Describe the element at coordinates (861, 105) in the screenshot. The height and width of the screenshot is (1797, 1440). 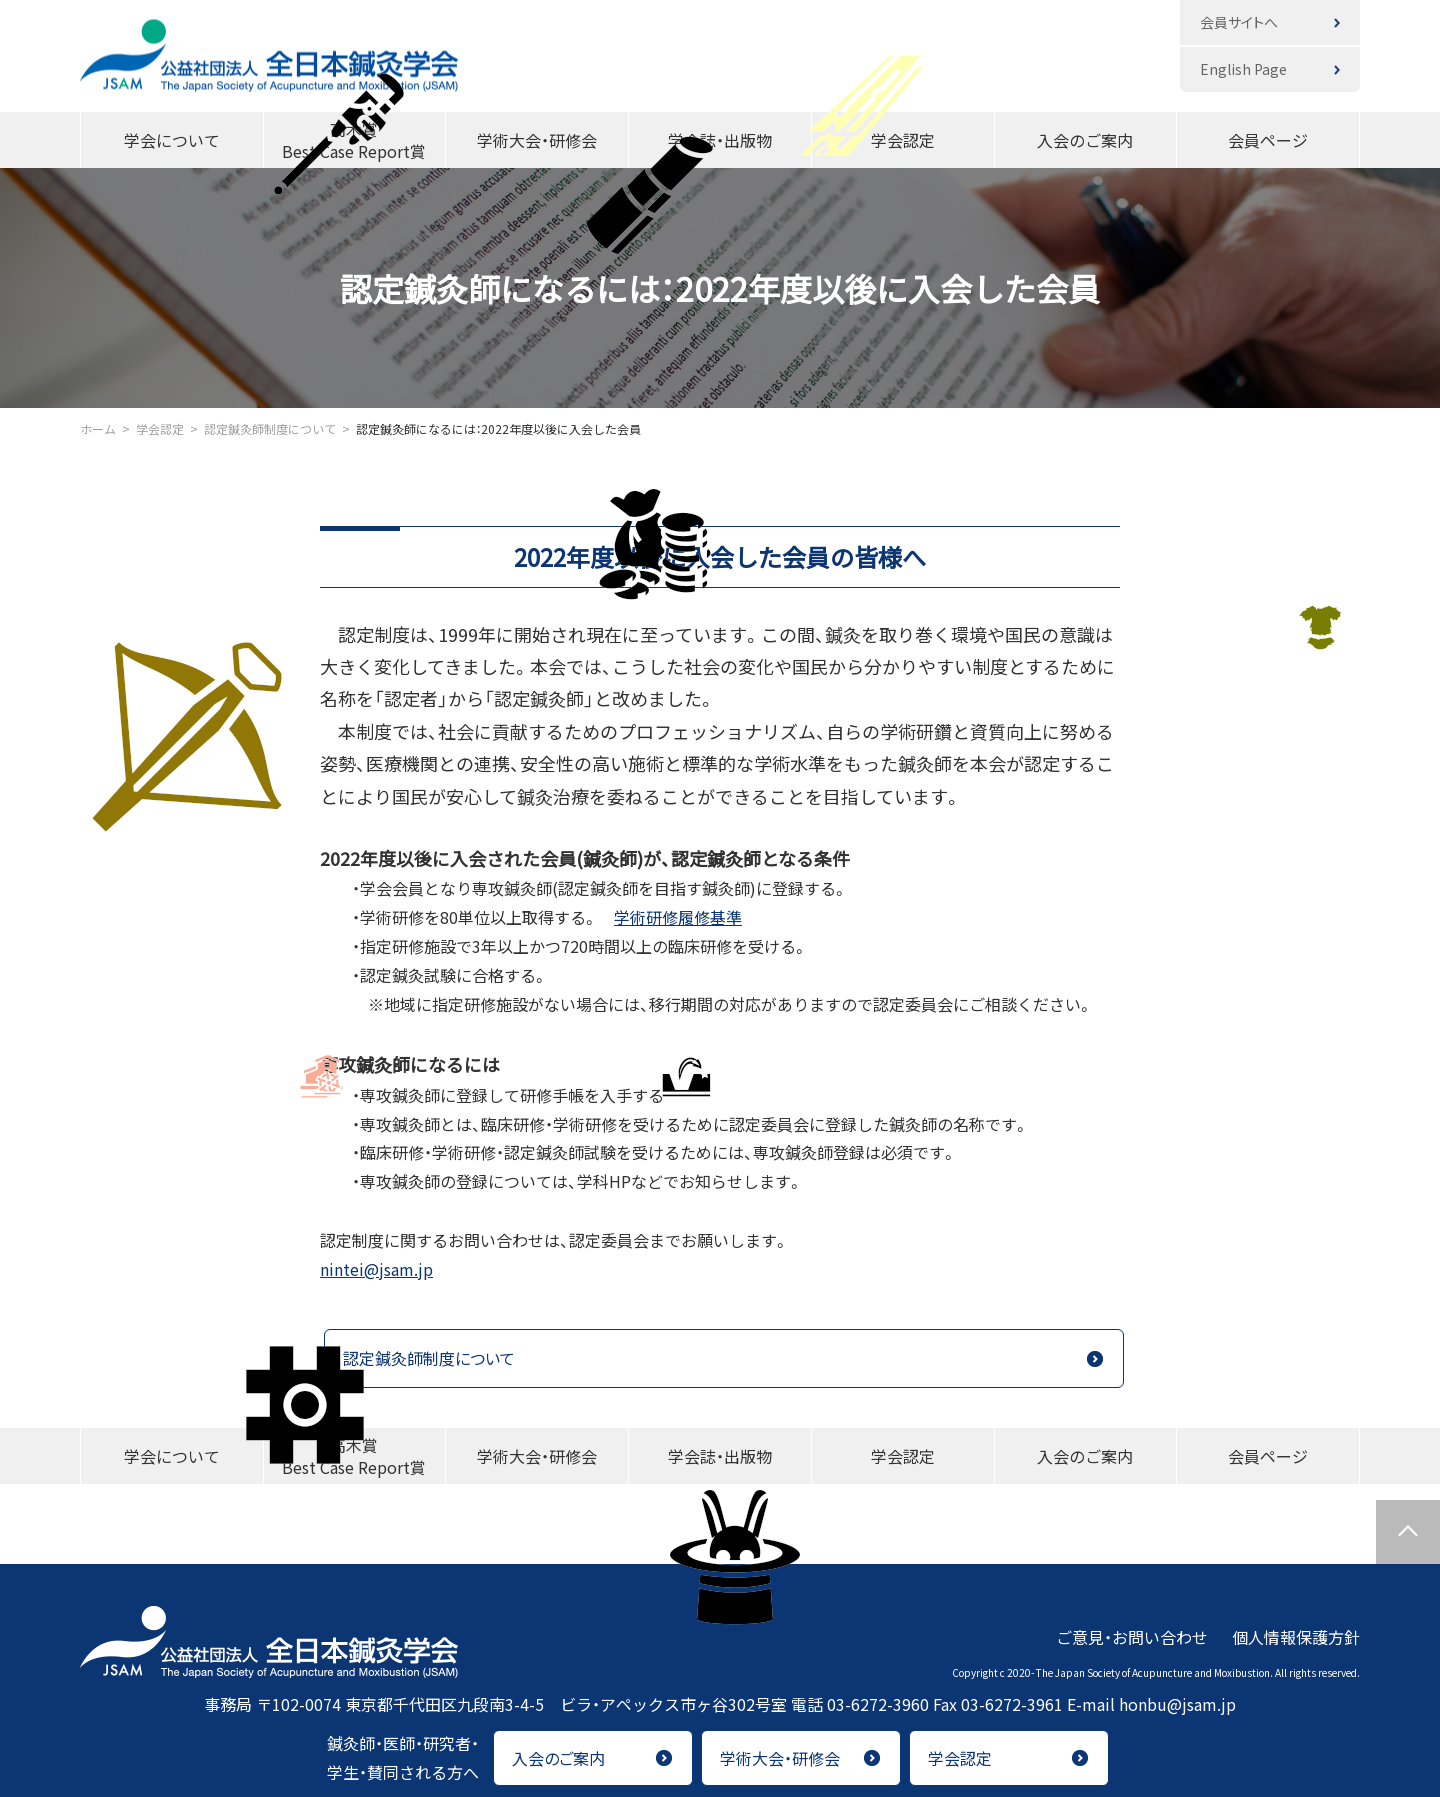
I see `wooden planks or lumber resource in a crafting game` at that location.